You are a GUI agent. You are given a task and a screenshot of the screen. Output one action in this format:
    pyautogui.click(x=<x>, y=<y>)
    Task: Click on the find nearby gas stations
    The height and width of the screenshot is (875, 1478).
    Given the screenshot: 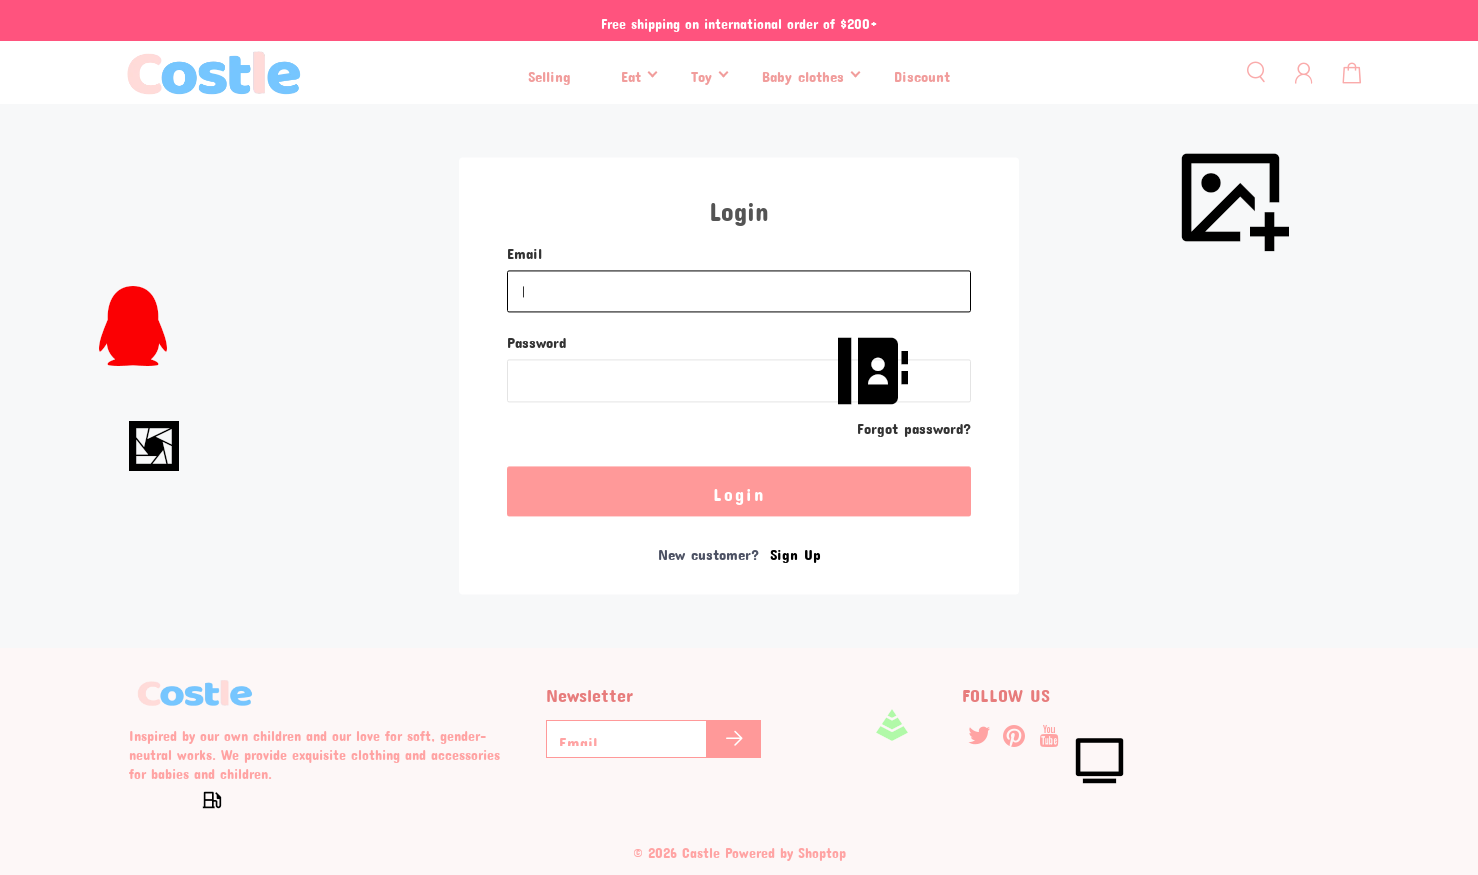 What is the action you would take?
    pyautogui.click(x=212, y=800)
    